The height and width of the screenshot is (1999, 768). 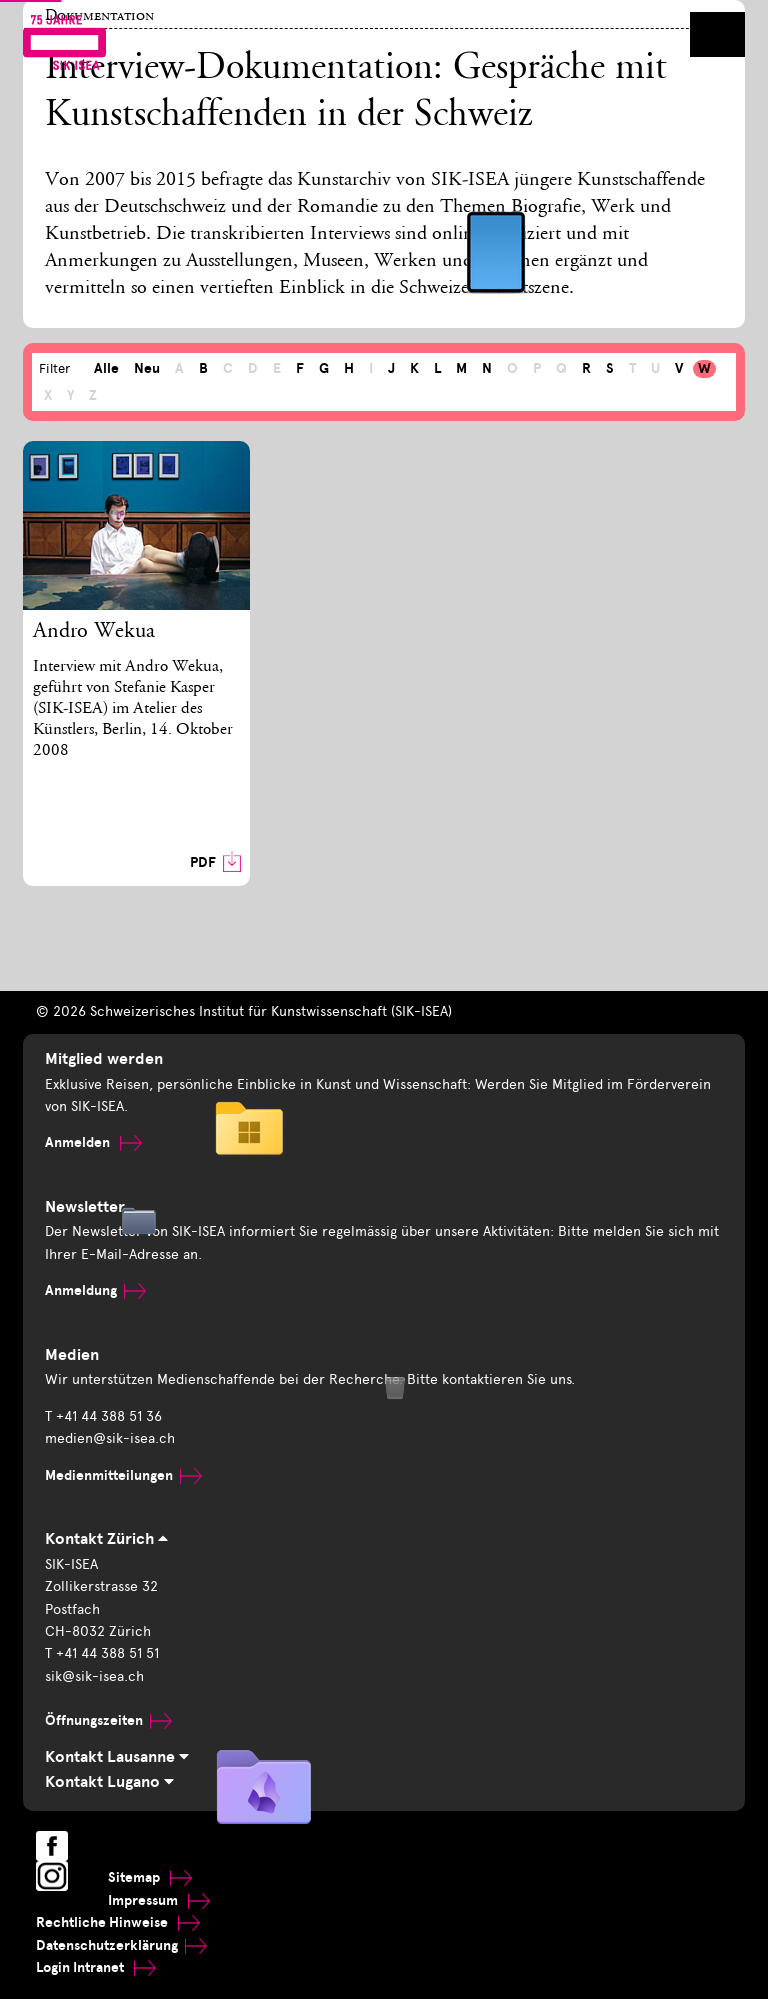 I want to click on open folder to view contents, so click(x=139, y=1221).